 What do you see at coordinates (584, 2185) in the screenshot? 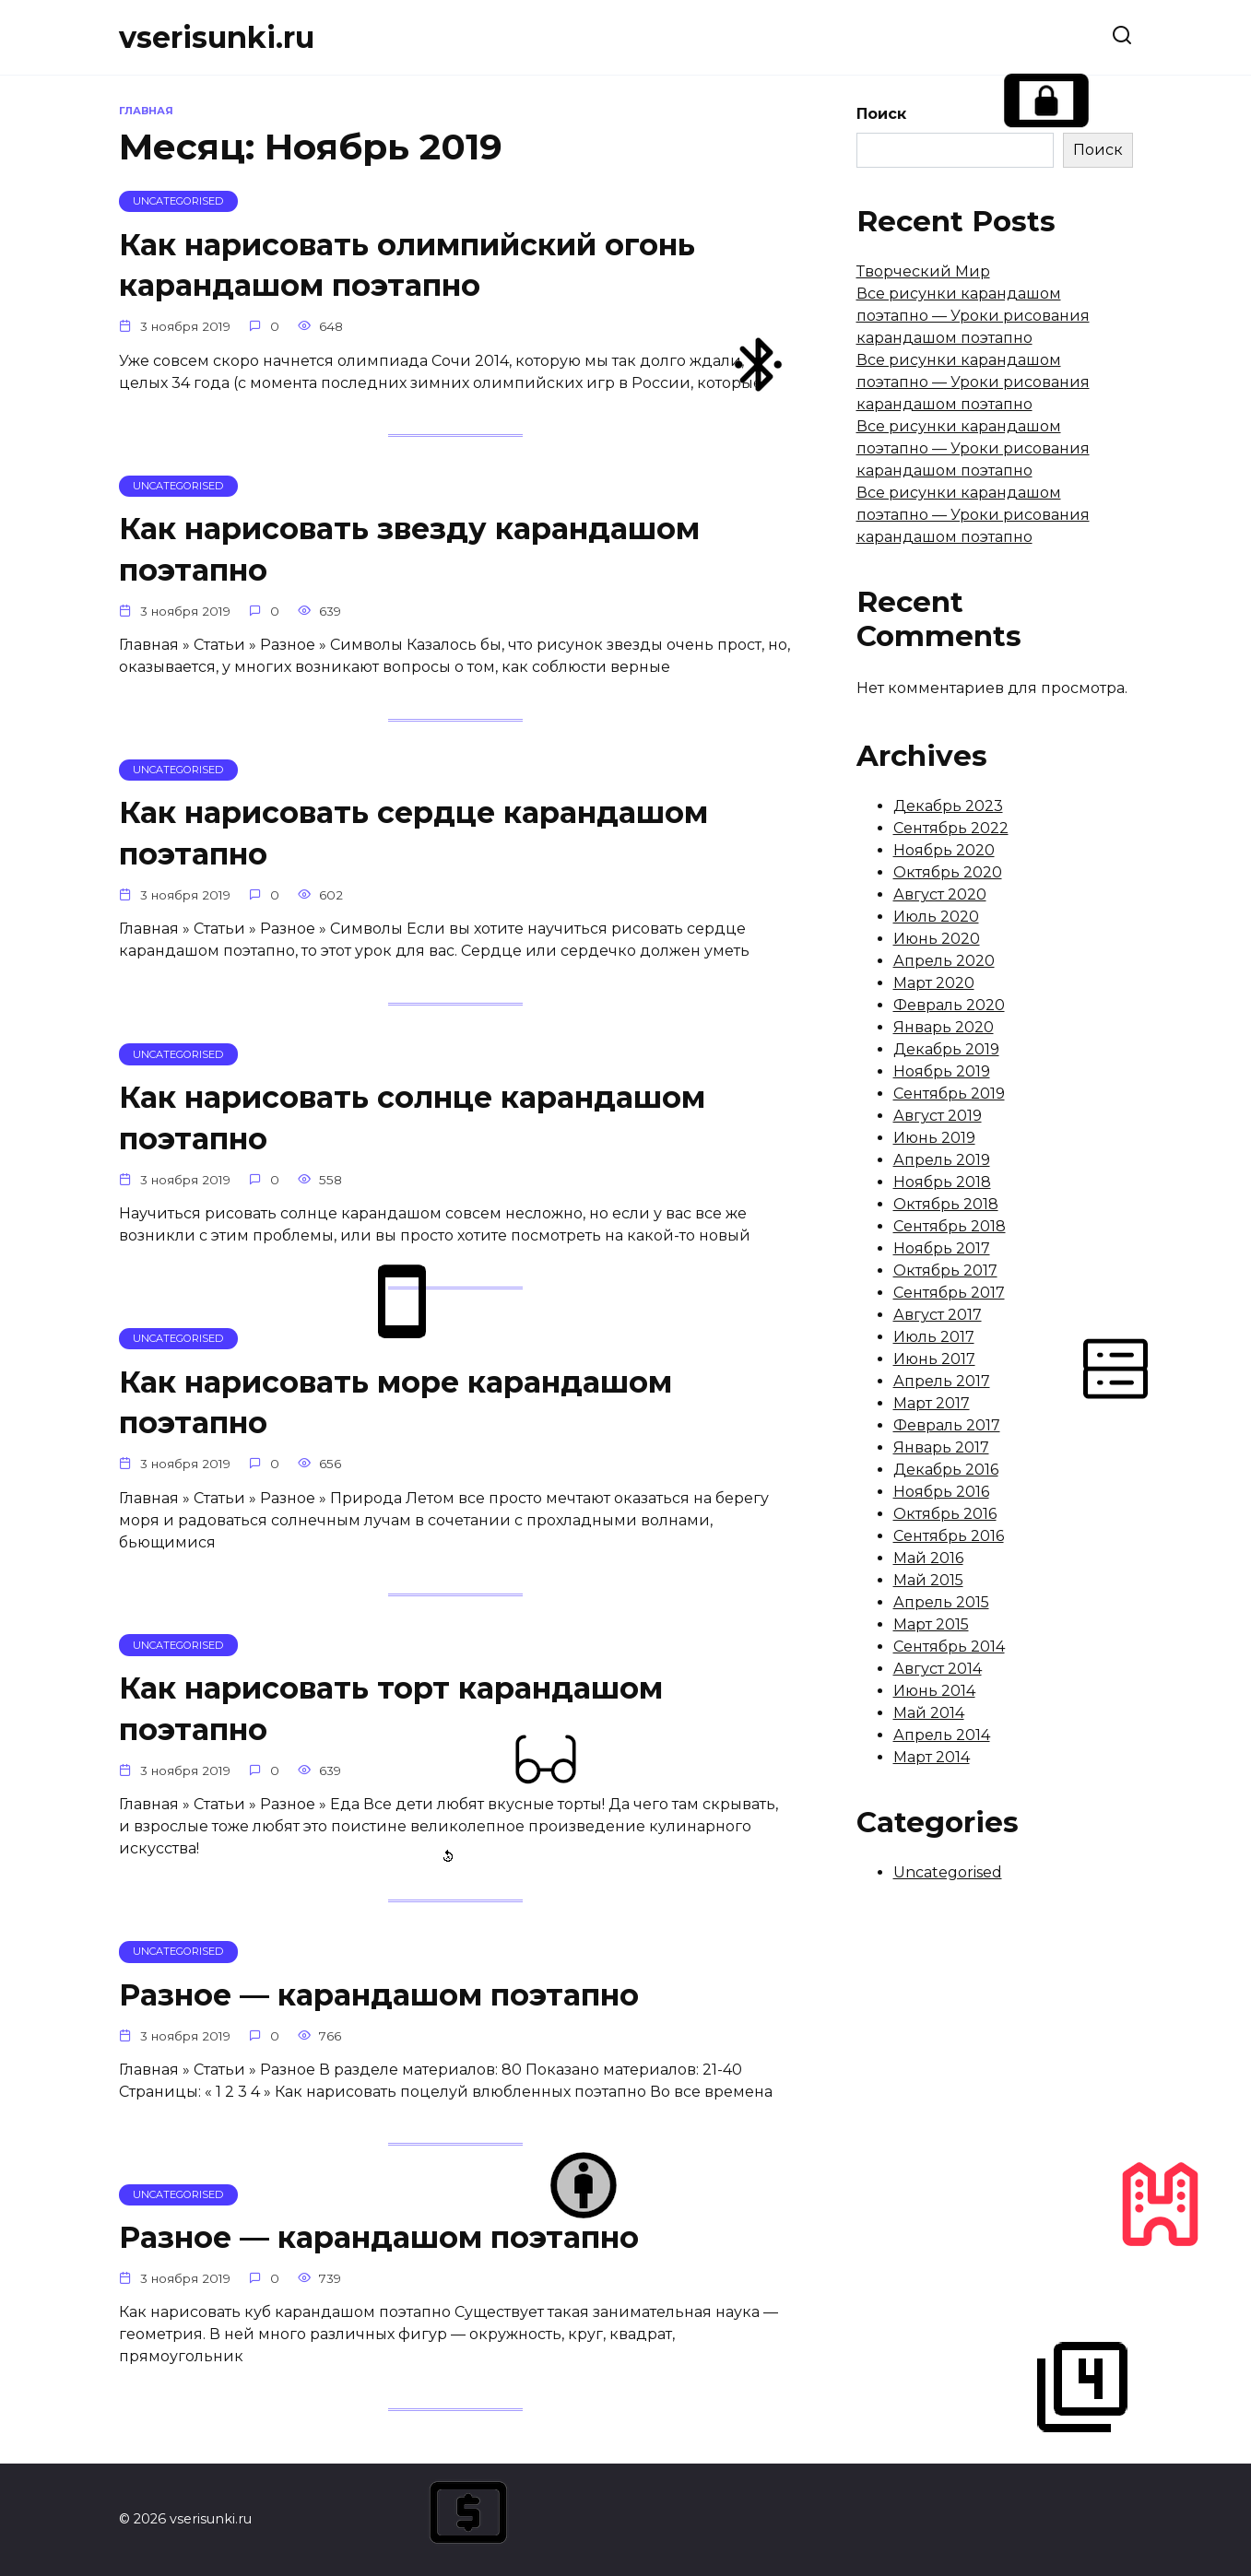
I see `view attribution or credits information` at bounding box center [584, 2185].